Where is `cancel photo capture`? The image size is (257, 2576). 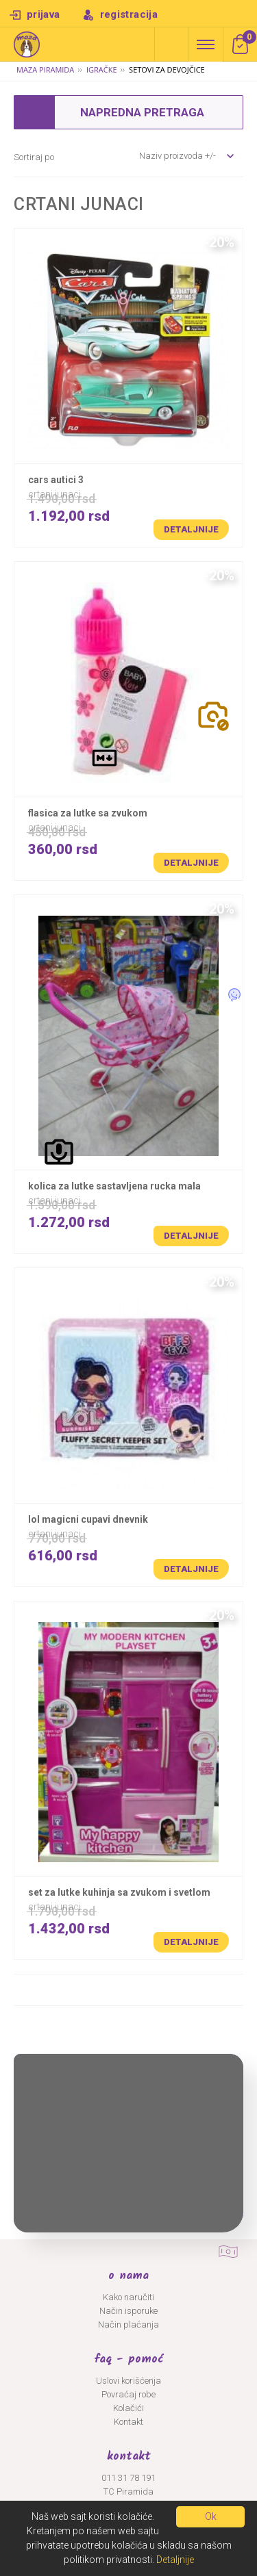
cancel photo capture is located at coordinates (212, 714).